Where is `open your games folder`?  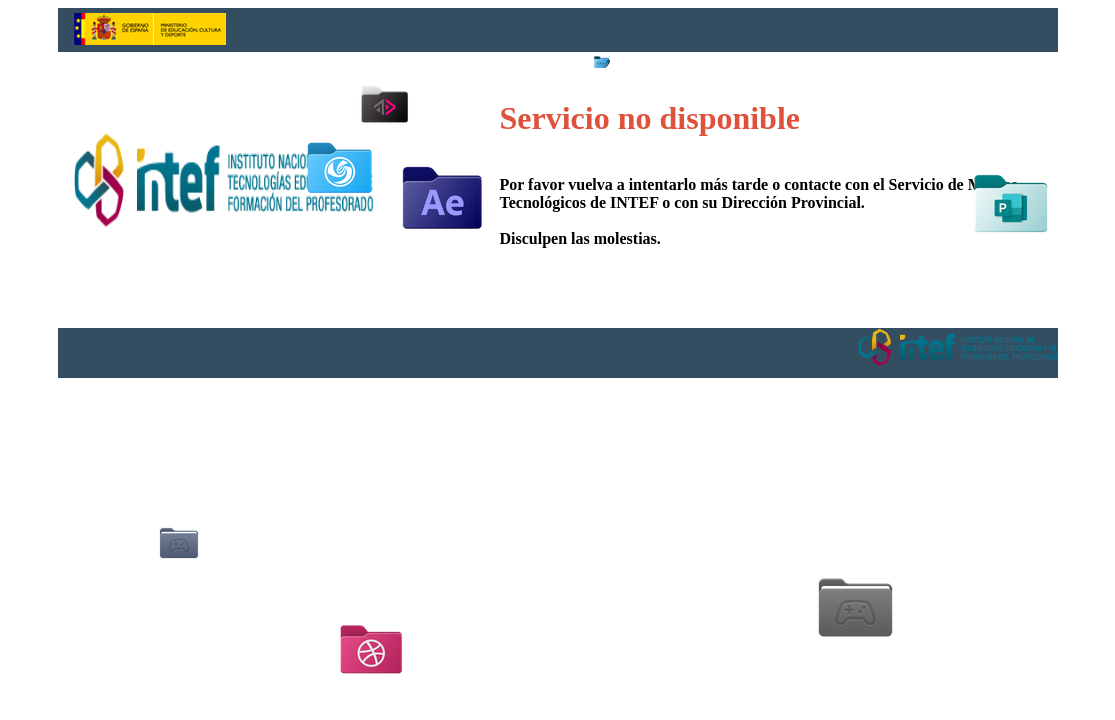 open your games folder is located at coordinates (855, 607).